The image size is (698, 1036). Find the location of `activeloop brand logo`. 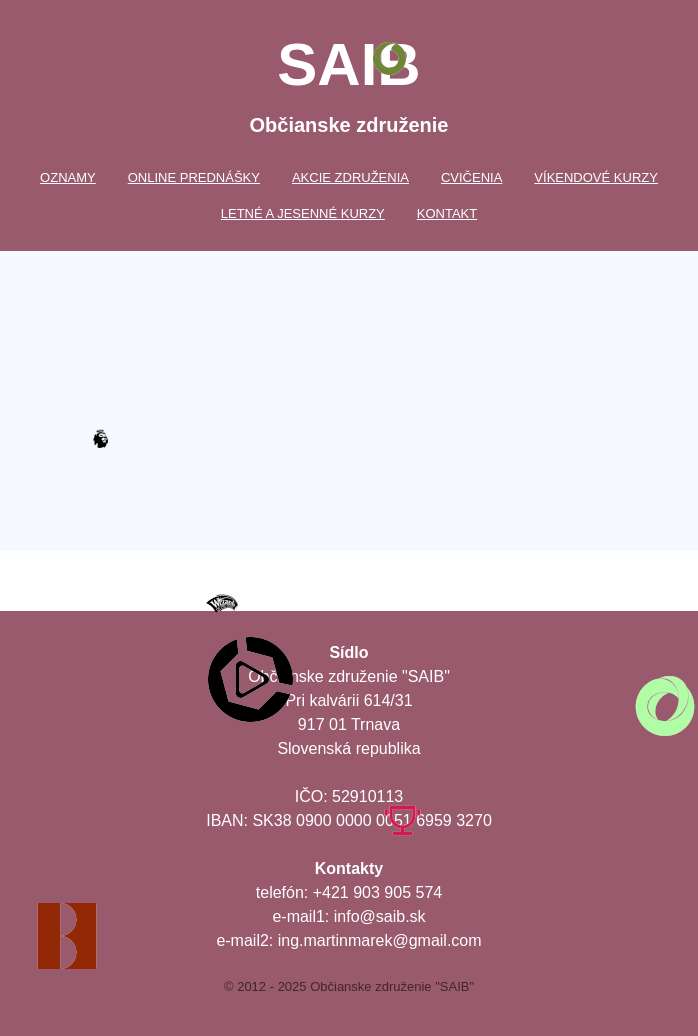

activeloop brand logo is located at coordinates (665, 706).